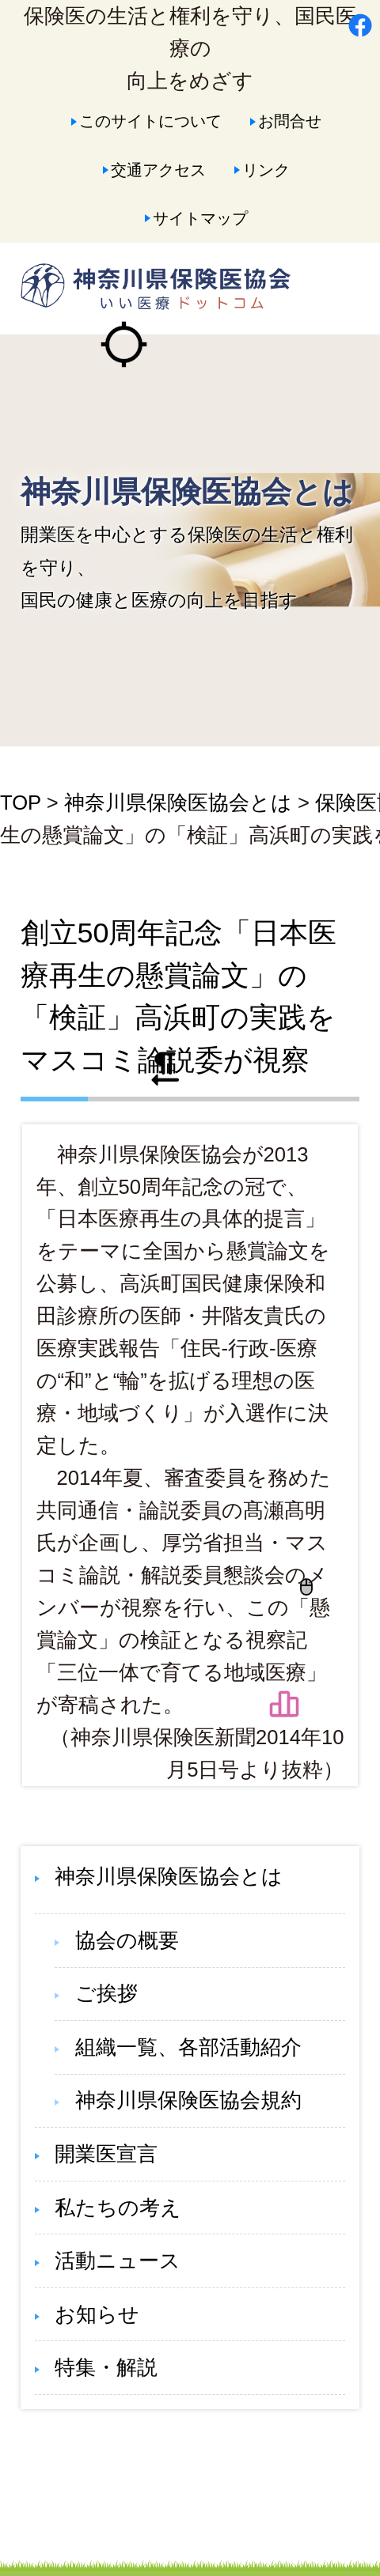 The image size is (380, 2576). I want to click on switch text direction to right-to-left, so click(165, 1069).